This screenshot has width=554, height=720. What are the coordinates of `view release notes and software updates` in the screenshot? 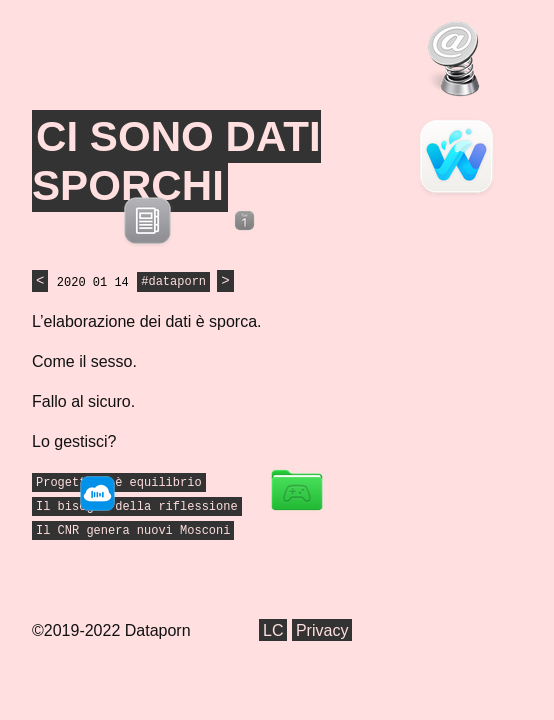 It's located at (147, 221).